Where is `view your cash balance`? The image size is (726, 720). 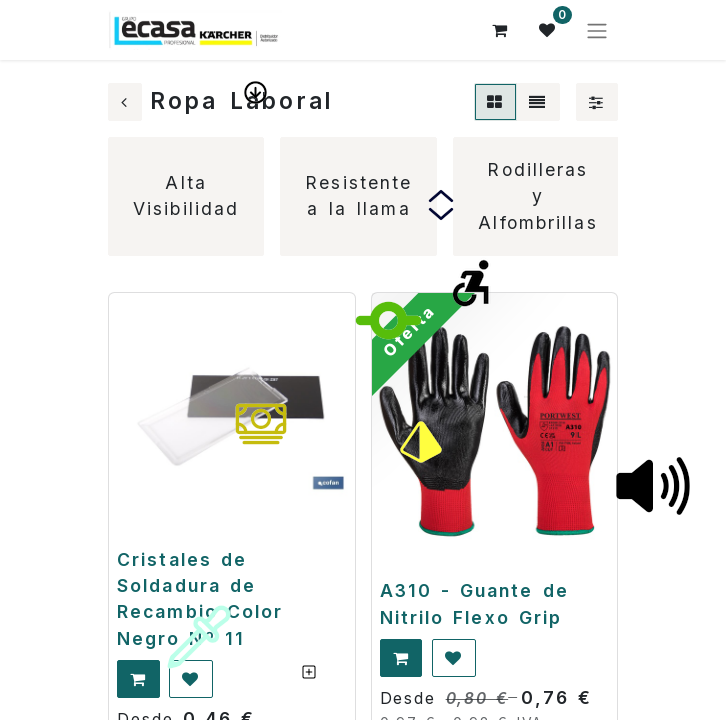
view your cash balance is located at coordinates (261, 424).